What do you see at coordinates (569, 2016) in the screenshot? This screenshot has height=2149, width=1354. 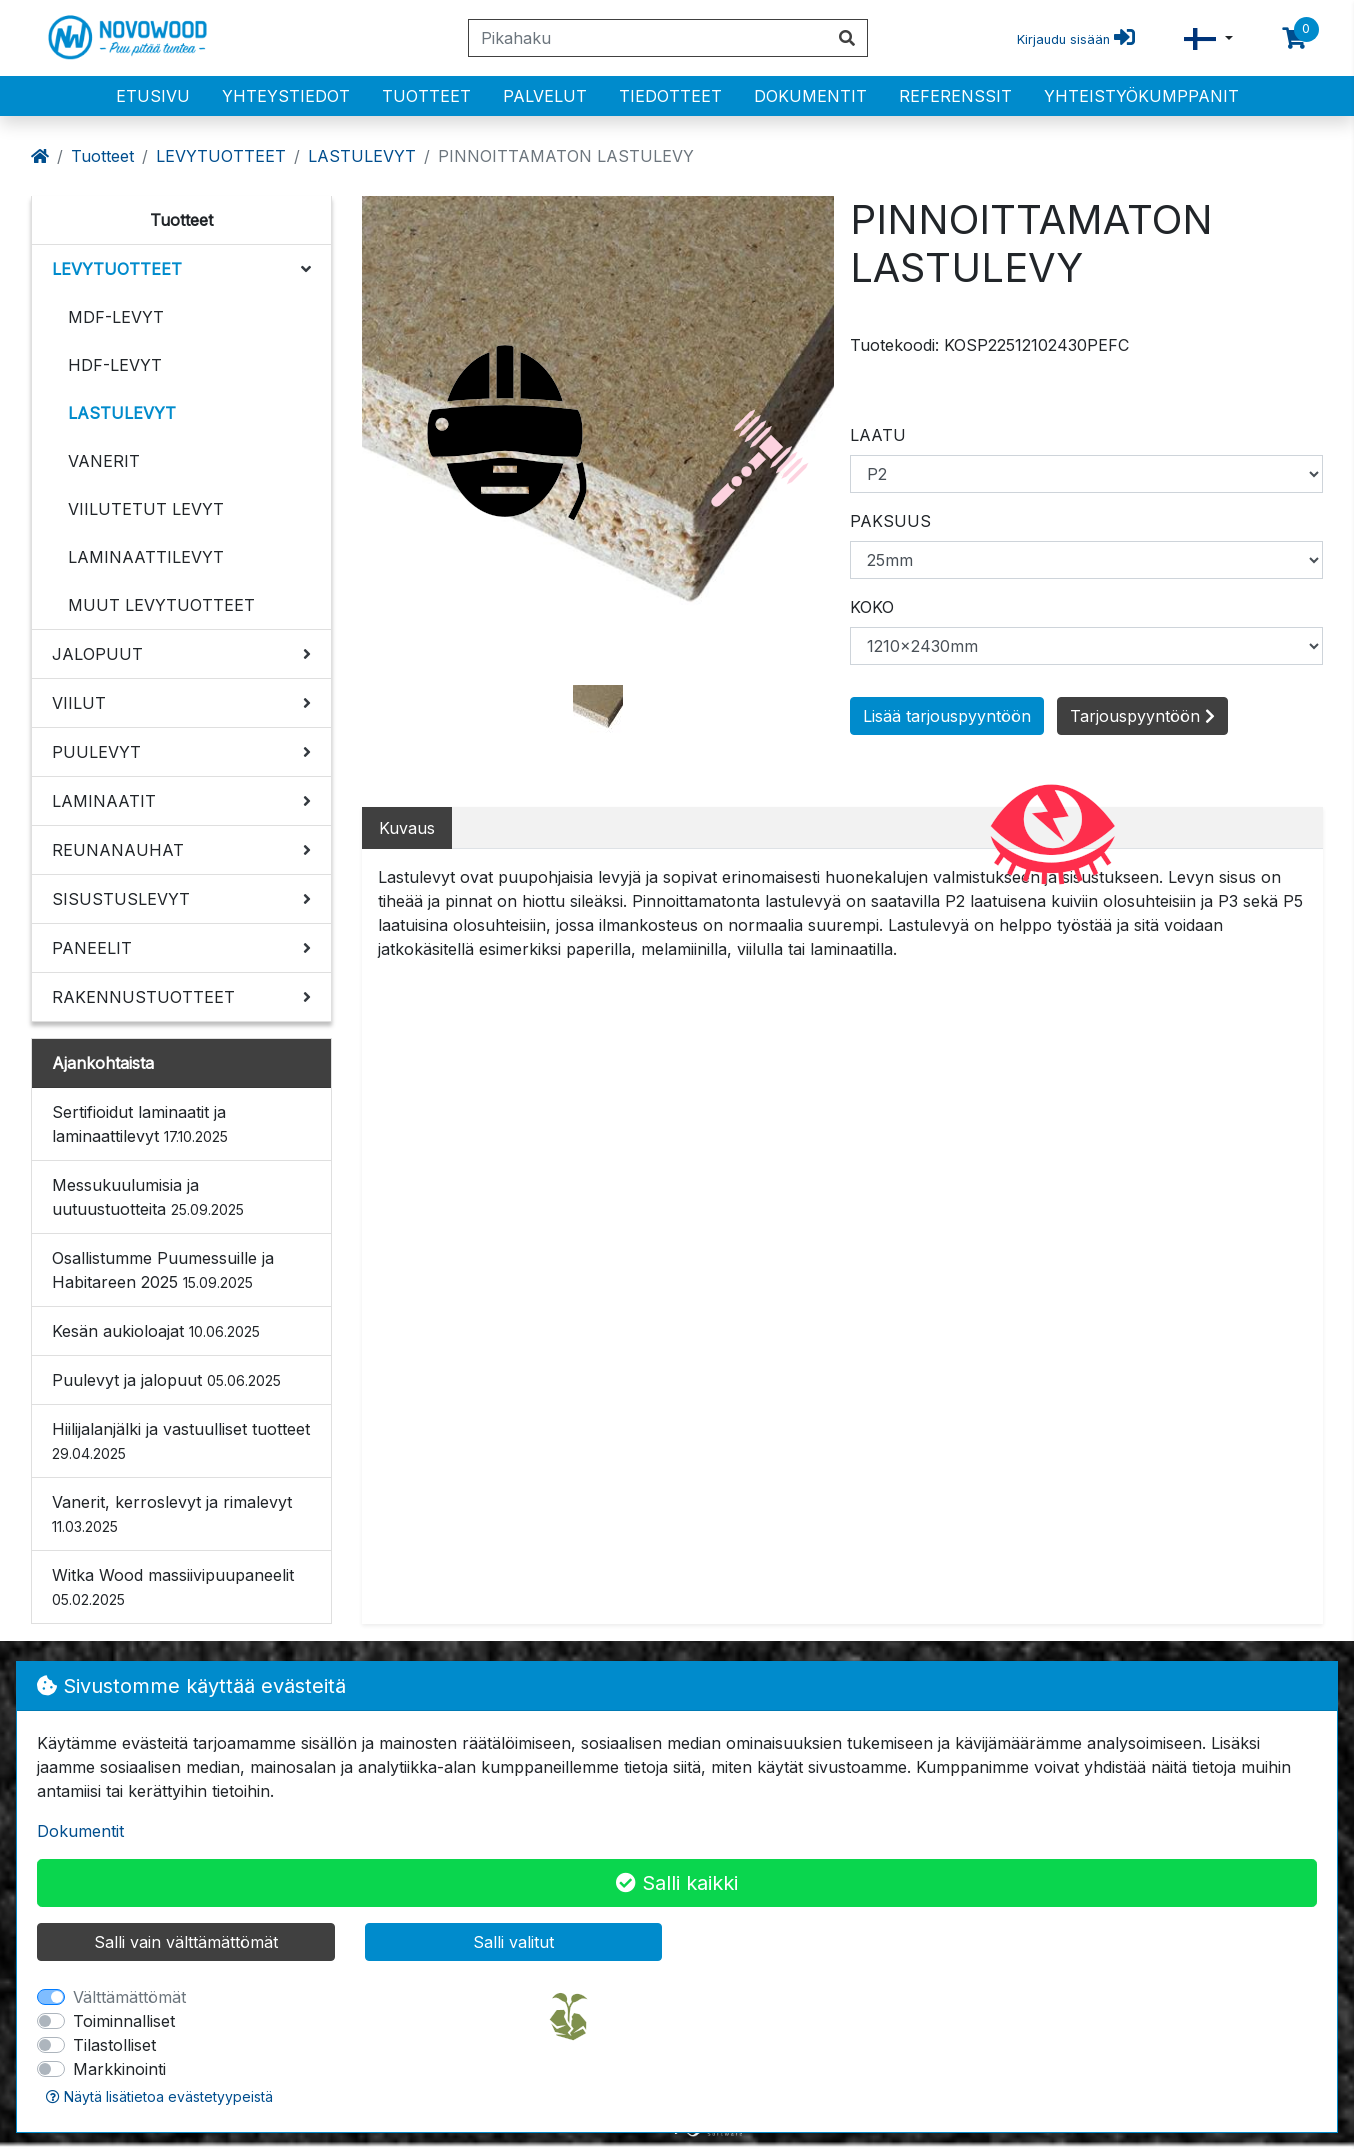 I see `plant a seed or start growing crops` at bounding box center [569, 2016].